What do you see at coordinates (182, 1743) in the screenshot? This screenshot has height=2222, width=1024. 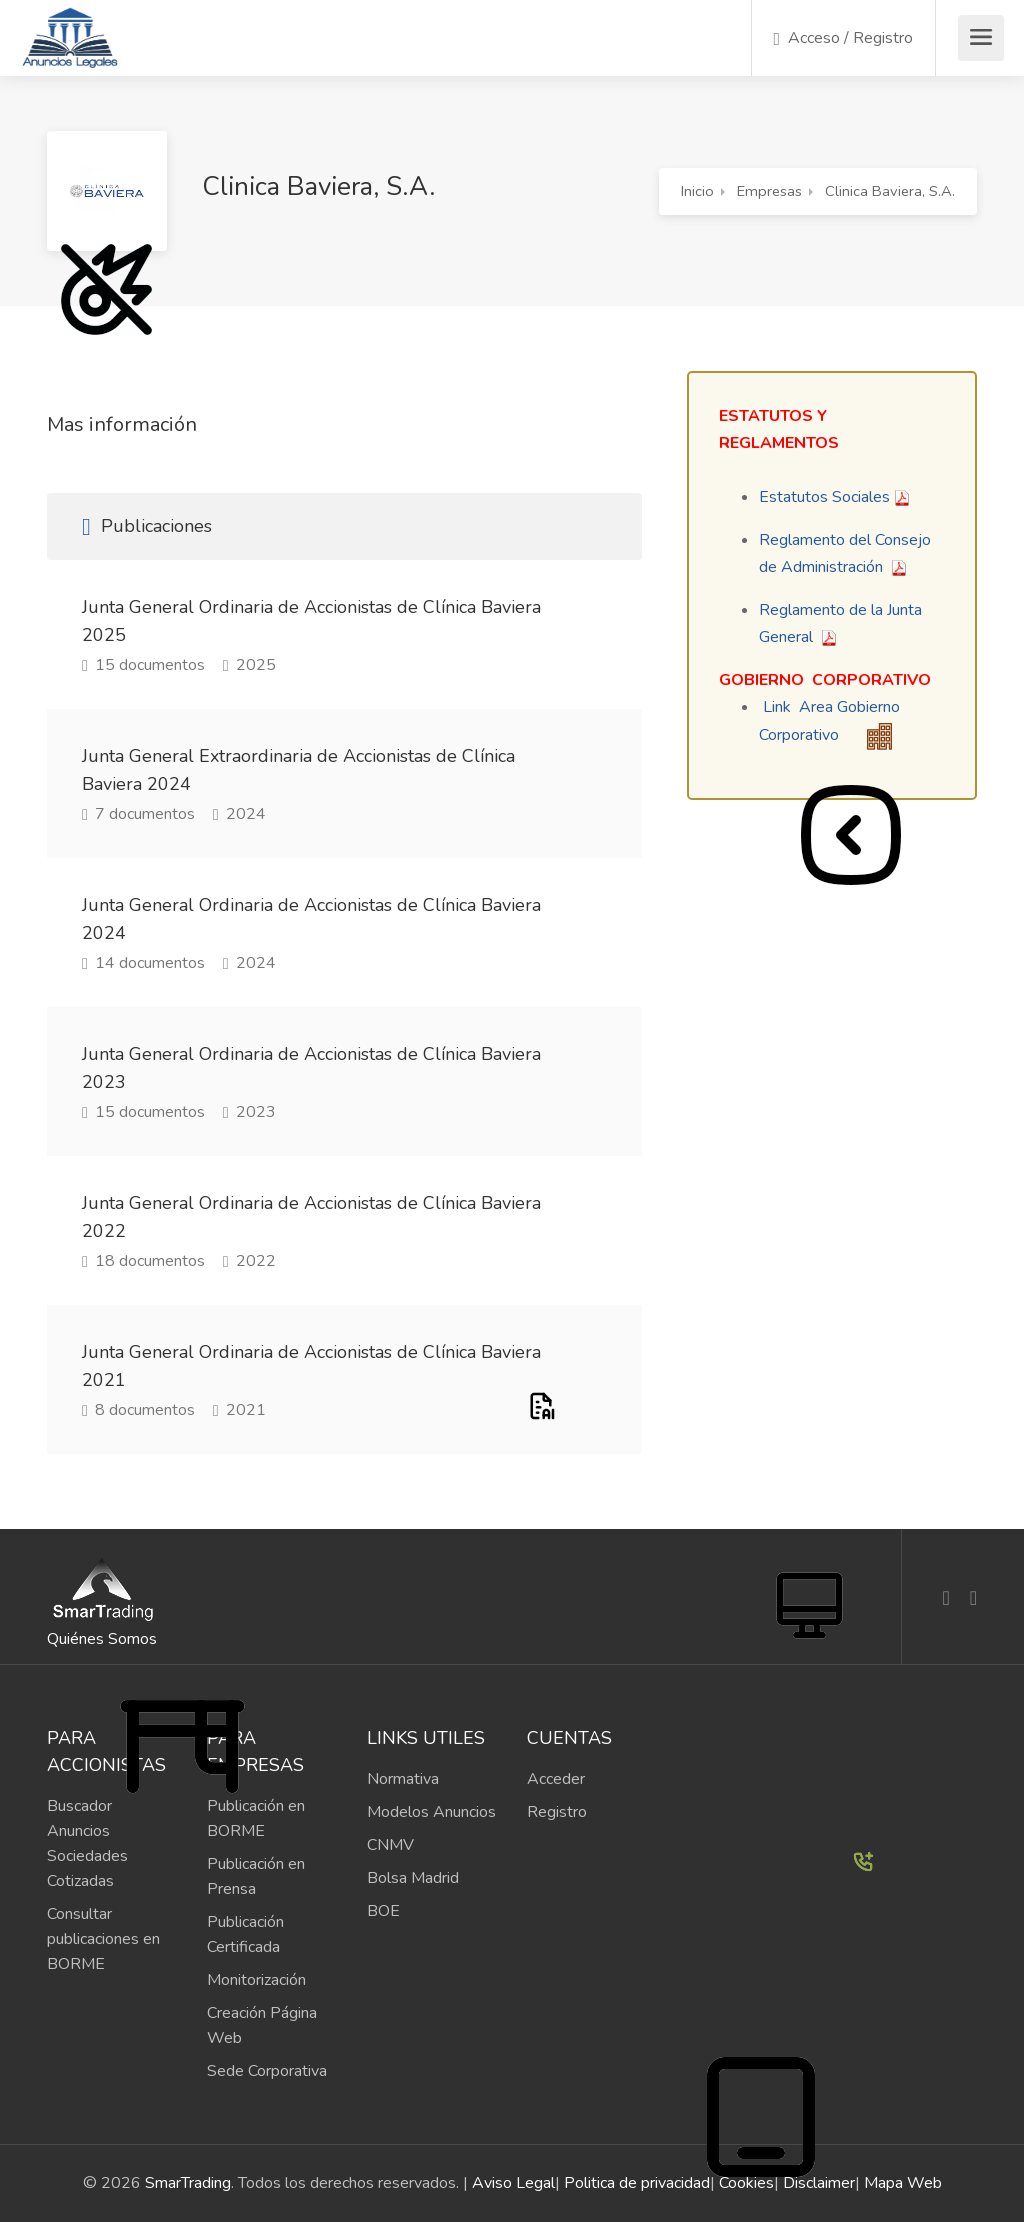 I see `access workspace or desk booking` at bounding box center [182, 1743].